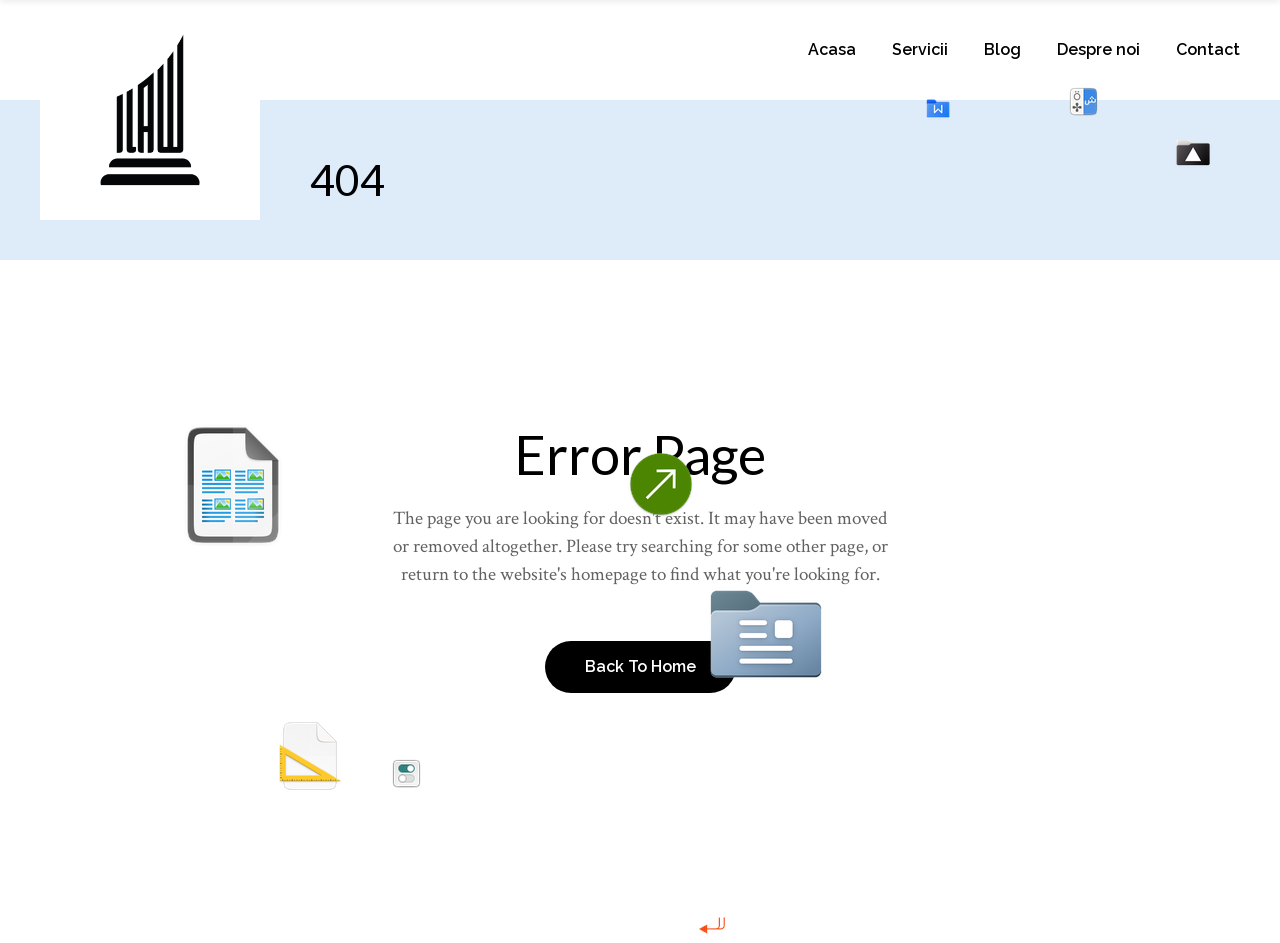  I want to click on open vercel project files, so click(1193, 153).